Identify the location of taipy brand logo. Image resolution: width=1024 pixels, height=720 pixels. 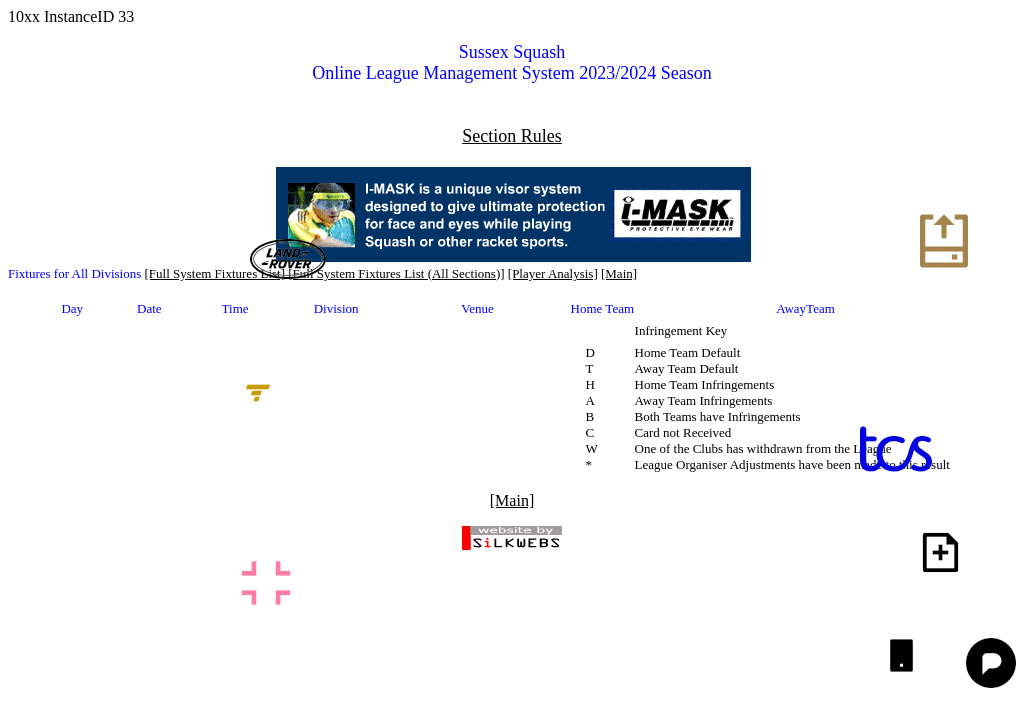
(258, 393).